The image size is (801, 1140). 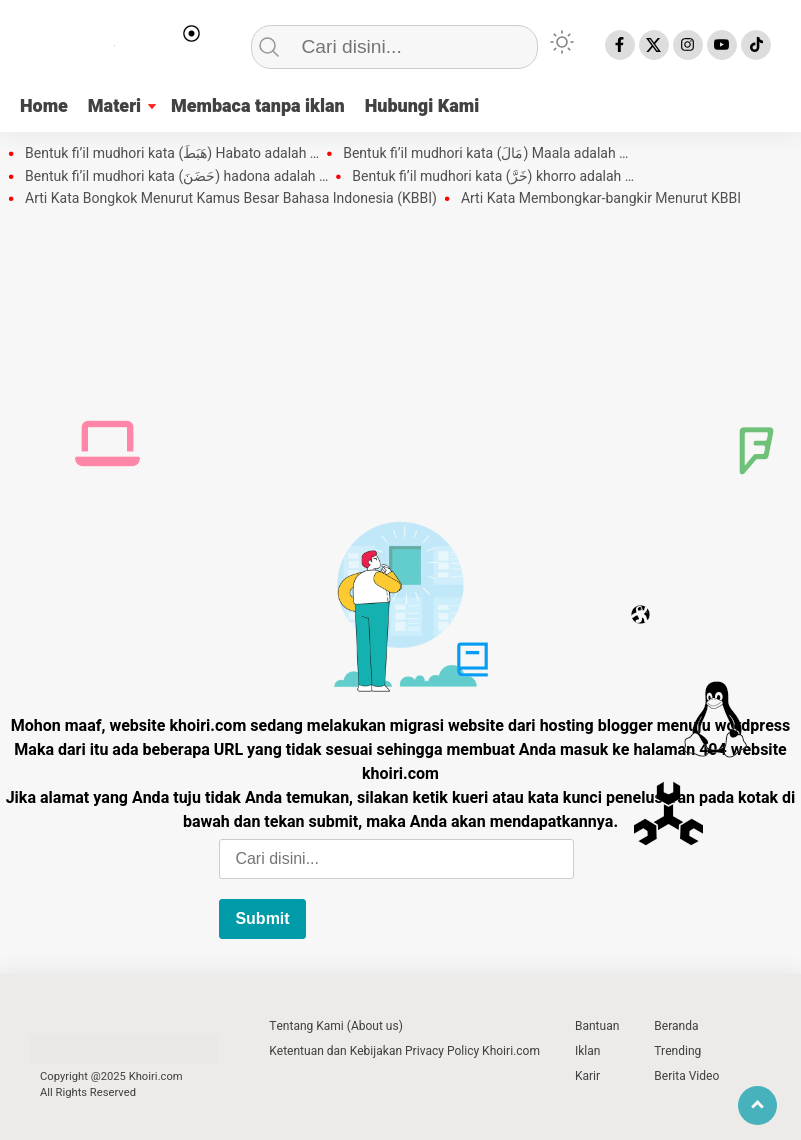 What do you see at coordinates (668, 813) in the screenshot?
I see `google cloud spanner database service logo` at bounding box center [668, 813].